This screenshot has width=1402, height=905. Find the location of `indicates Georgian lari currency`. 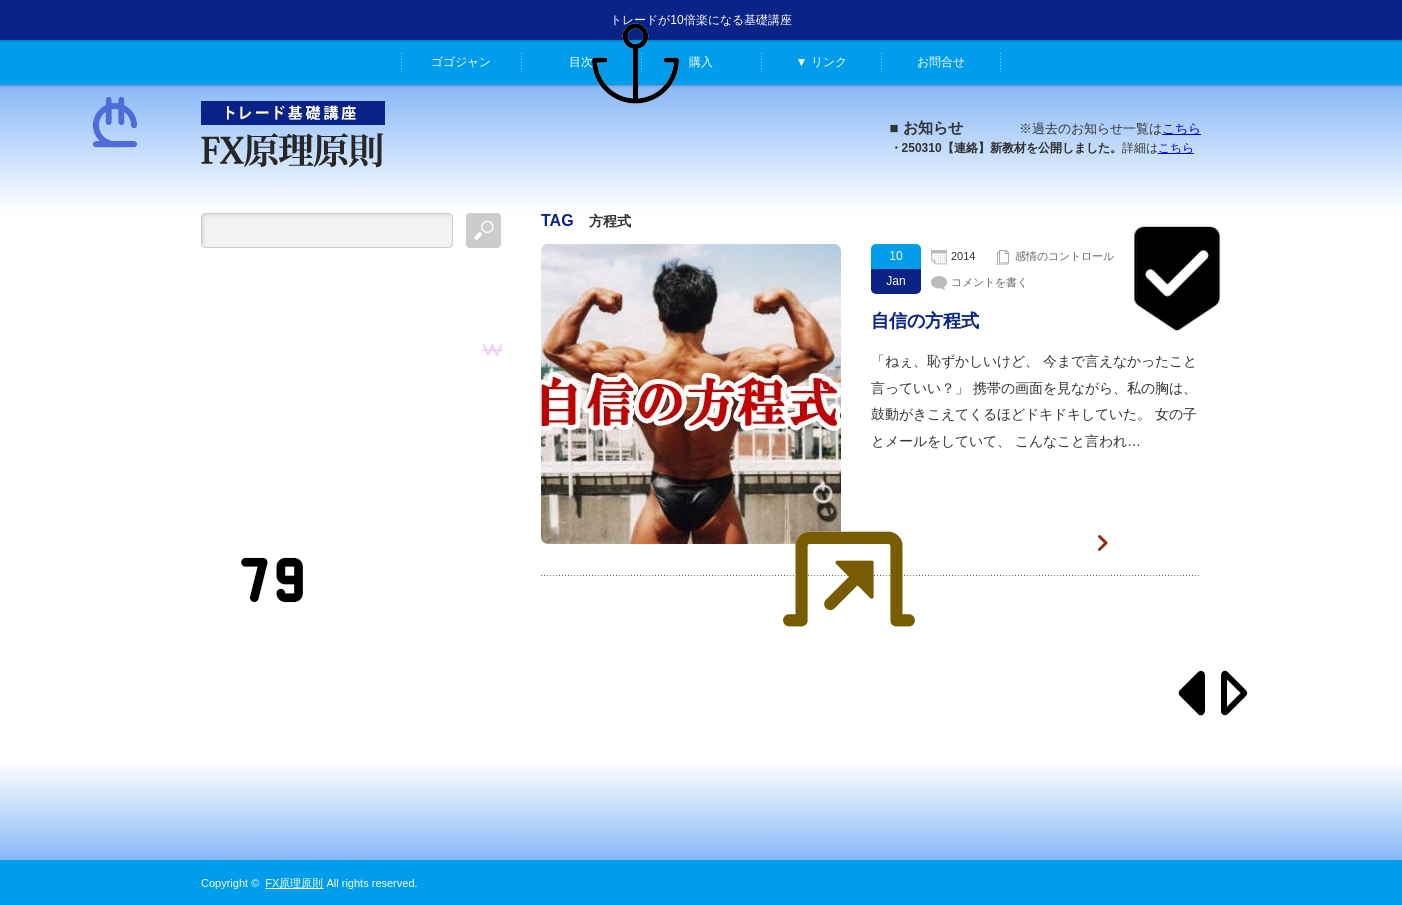

indicates Georgian lari currency is located at coordinates (115, 122).